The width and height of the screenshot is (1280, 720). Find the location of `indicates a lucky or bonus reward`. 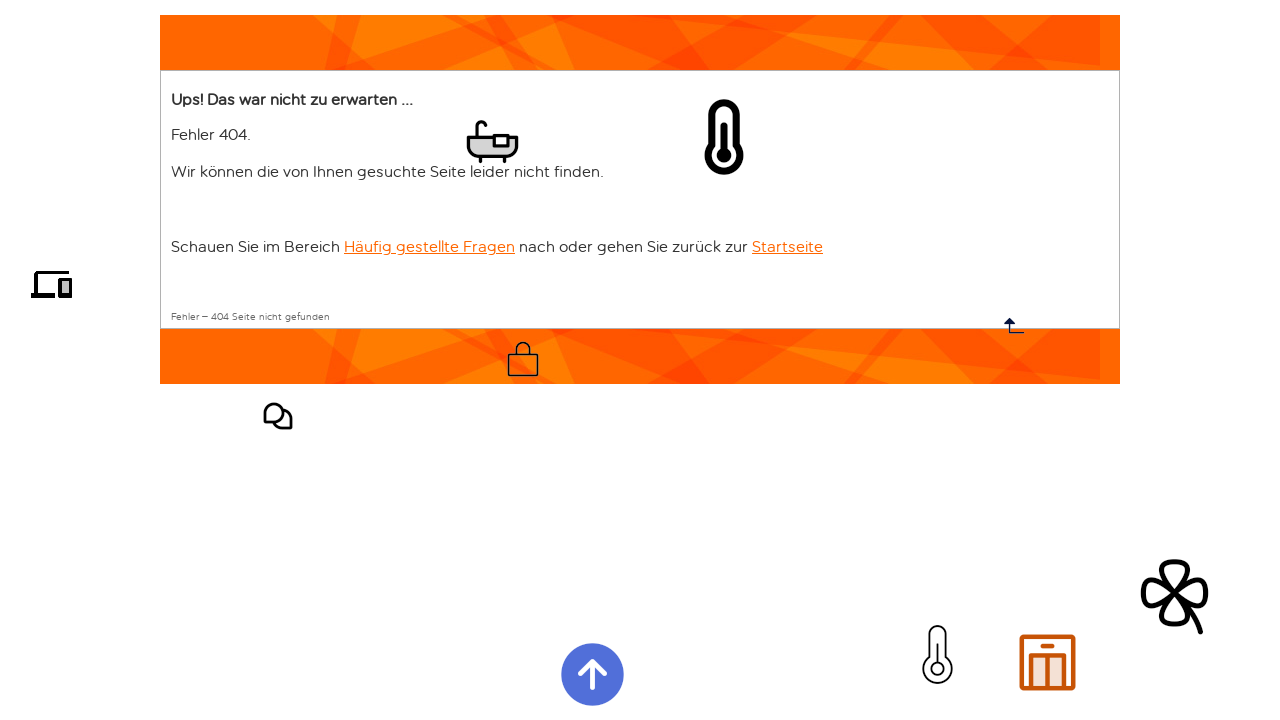

indicates a lucky or bonus reward is located at coordinates (1174, 595).